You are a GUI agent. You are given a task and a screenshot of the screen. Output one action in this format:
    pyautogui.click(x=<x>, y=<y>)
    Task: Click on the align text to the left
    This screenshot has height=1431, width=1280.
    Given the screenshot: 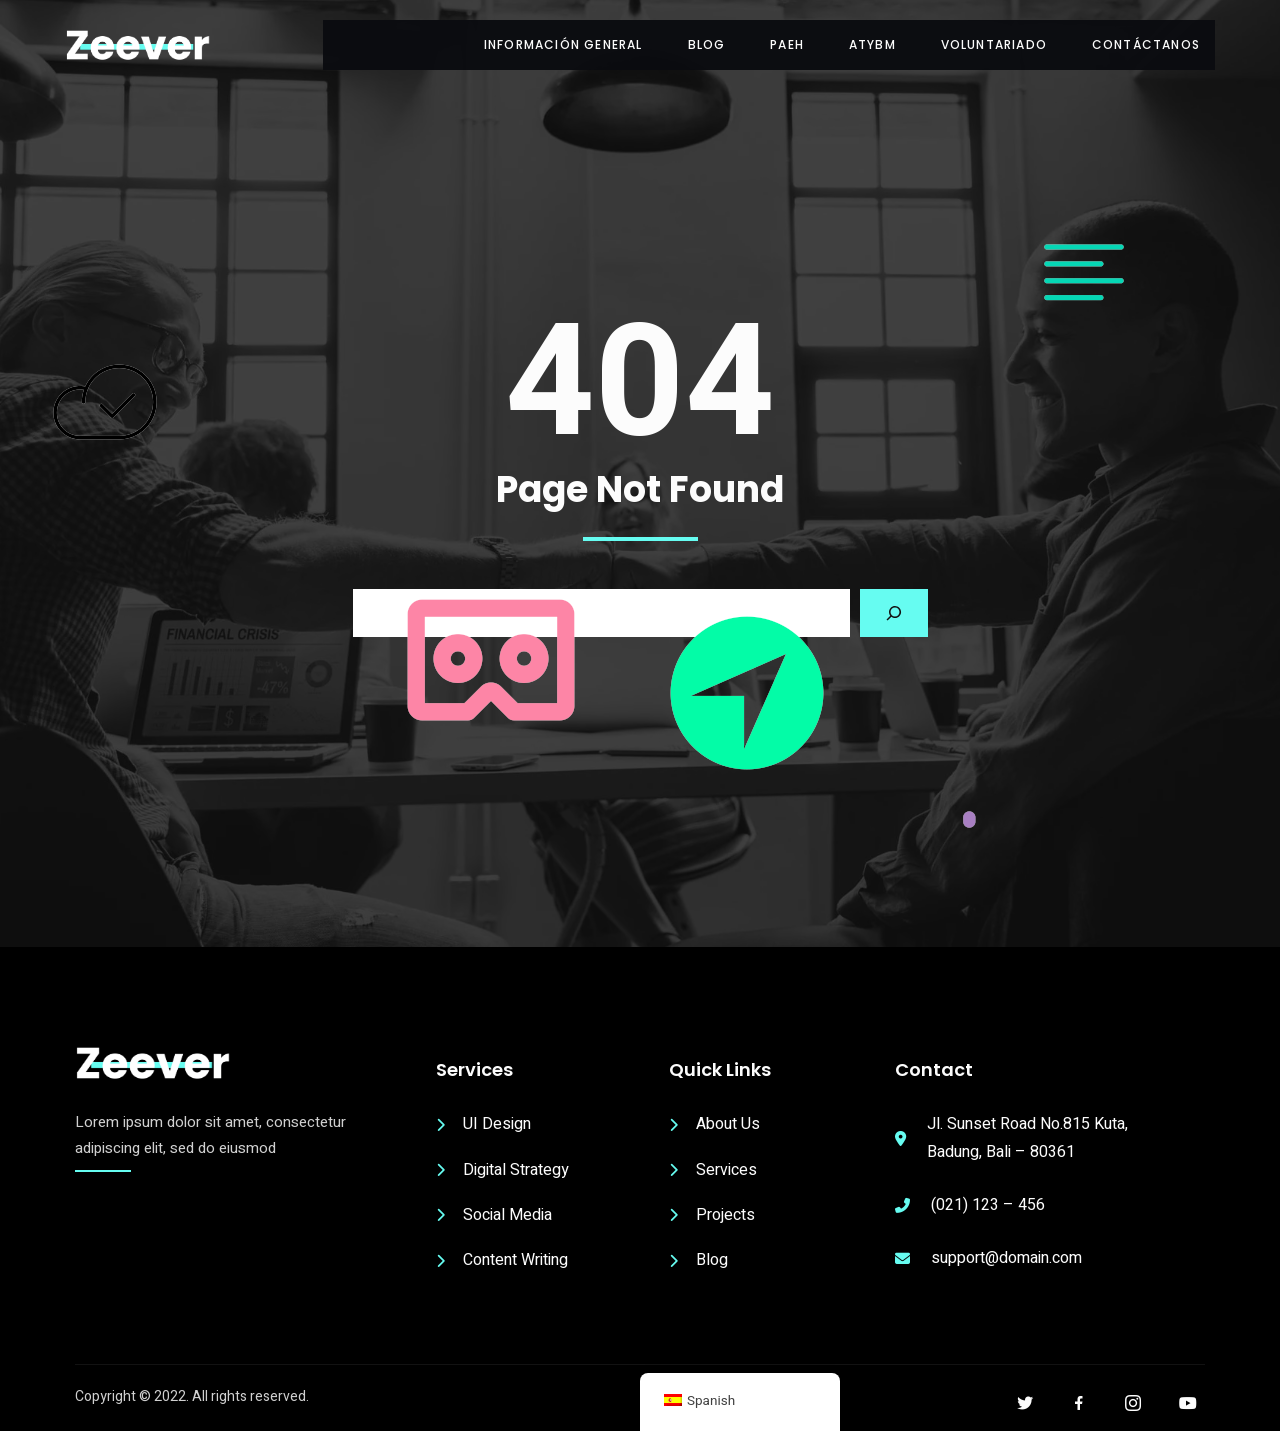 What is the action you would take?
    pyautogui.click(x=1084, y=274)
    